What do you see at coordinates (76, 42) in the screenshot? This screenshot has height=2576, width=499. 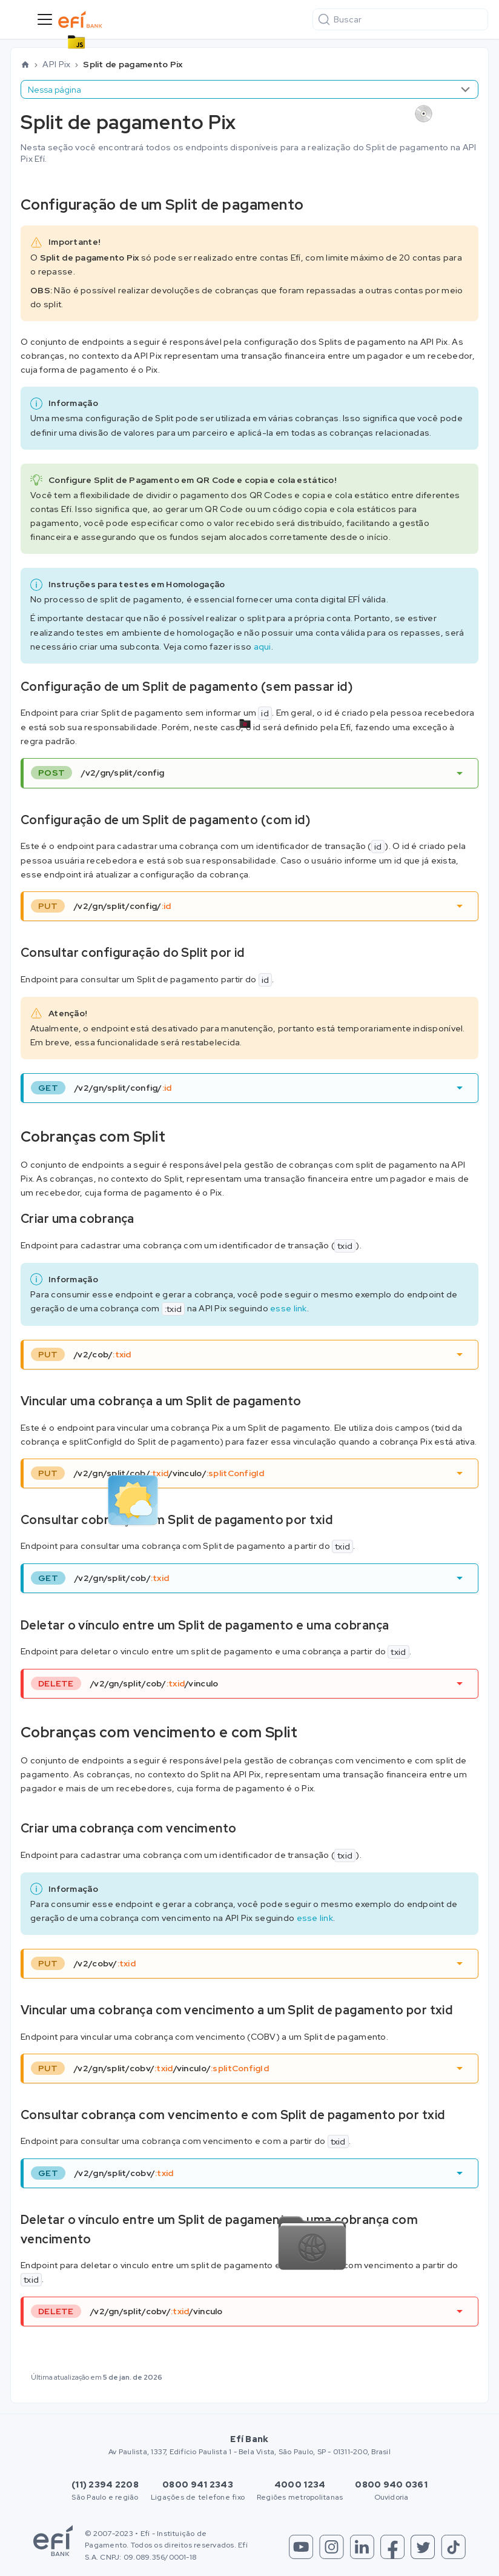 I see `open folder containing javascript files` at bounding box center [76, 42].